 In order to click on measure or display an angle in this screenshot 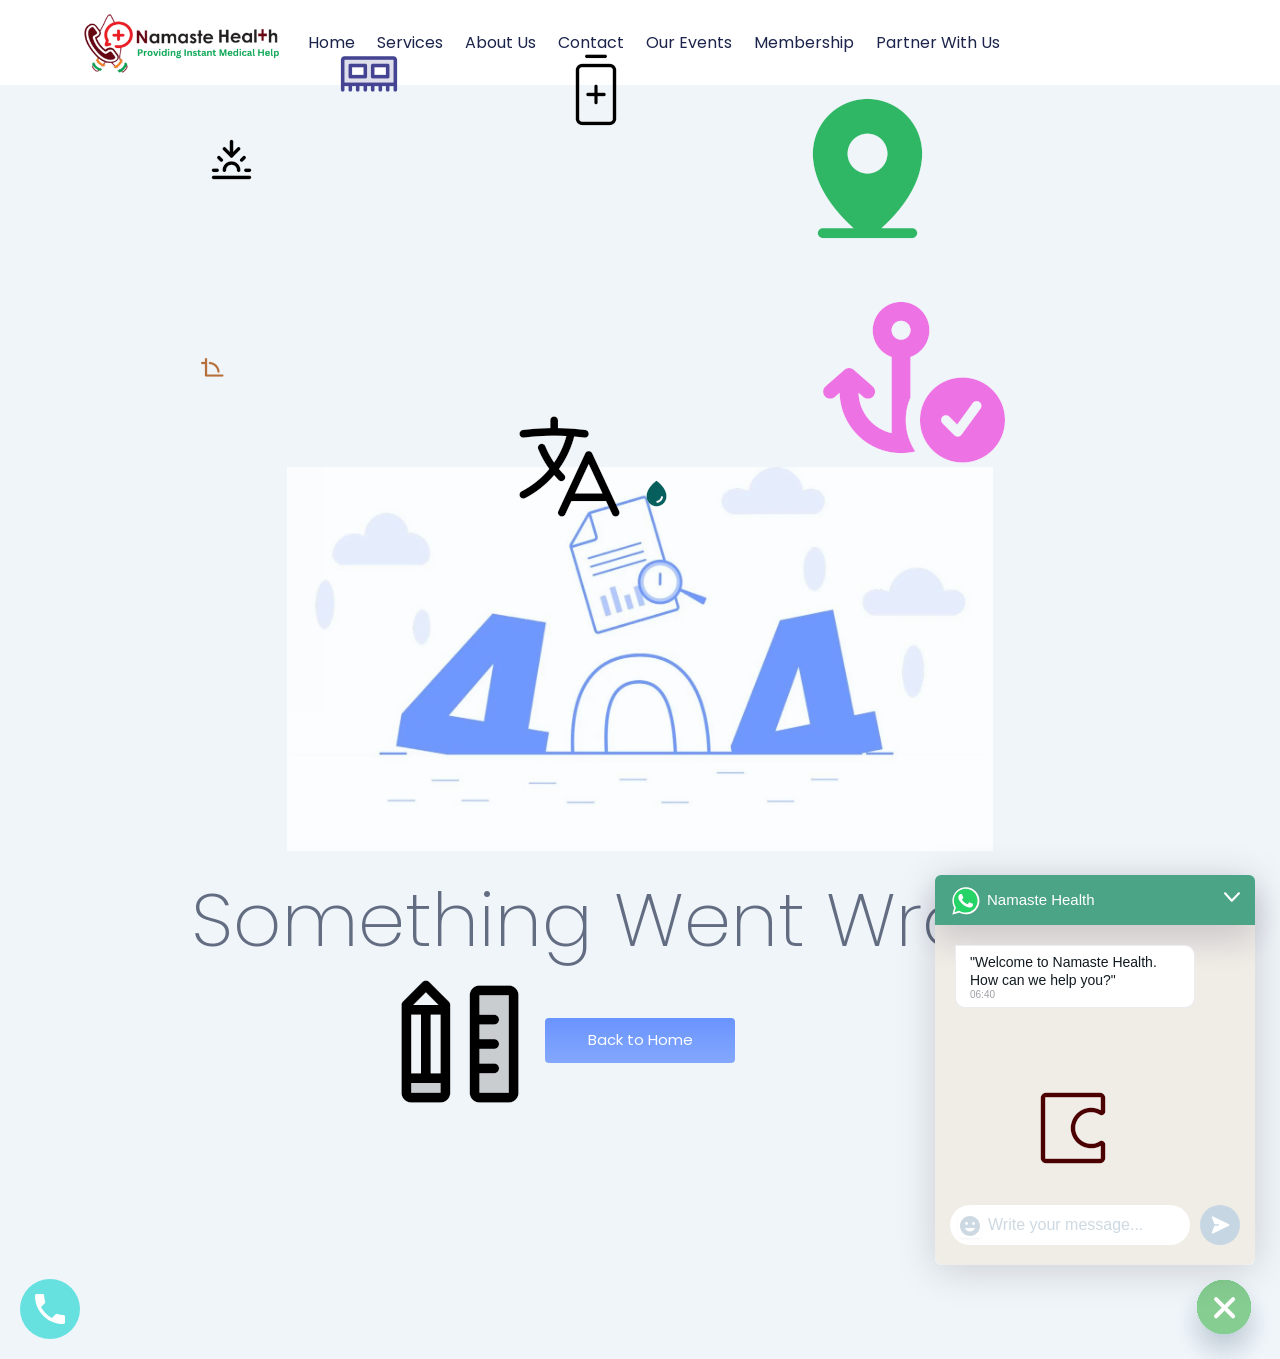, I will do `click(211, 368)`.